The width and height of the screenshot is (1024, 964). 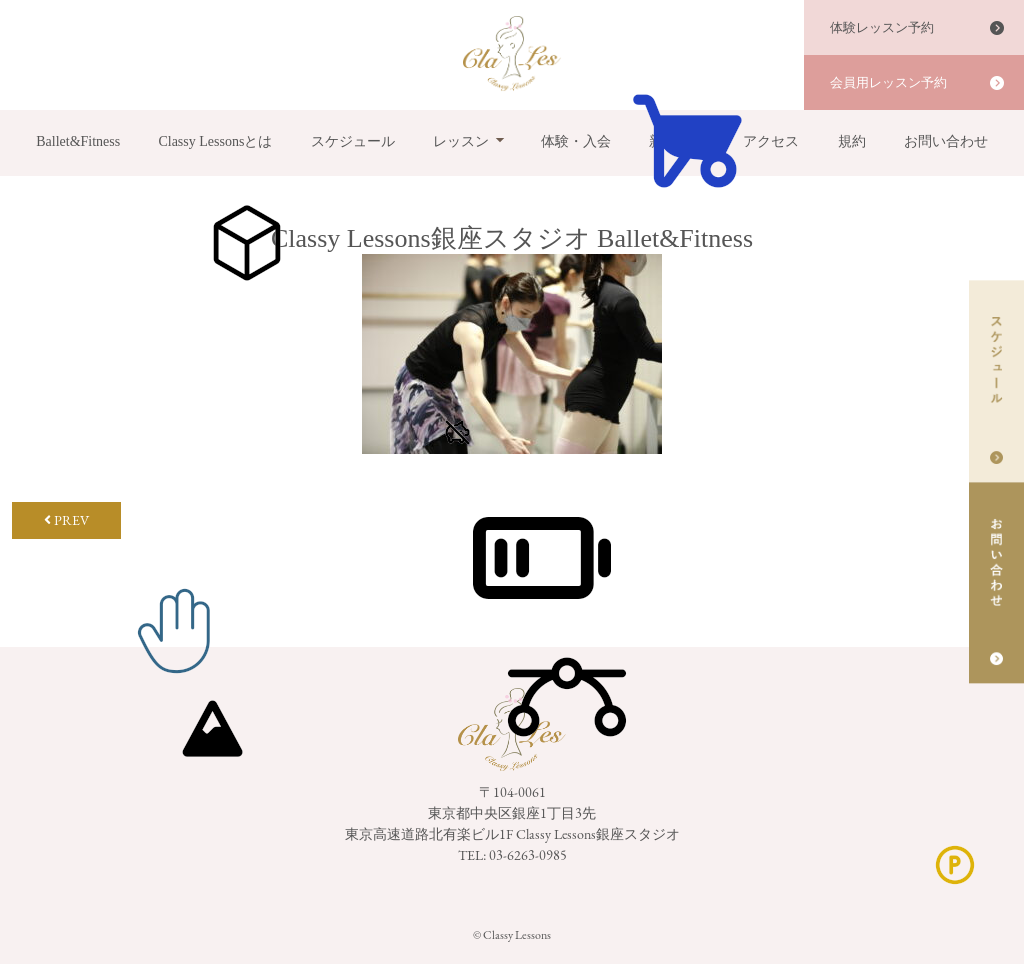 What do you see at coordinates (247, 244) in the screenshot?
I see `view package or dependency details` at bounding box center [247, 244].